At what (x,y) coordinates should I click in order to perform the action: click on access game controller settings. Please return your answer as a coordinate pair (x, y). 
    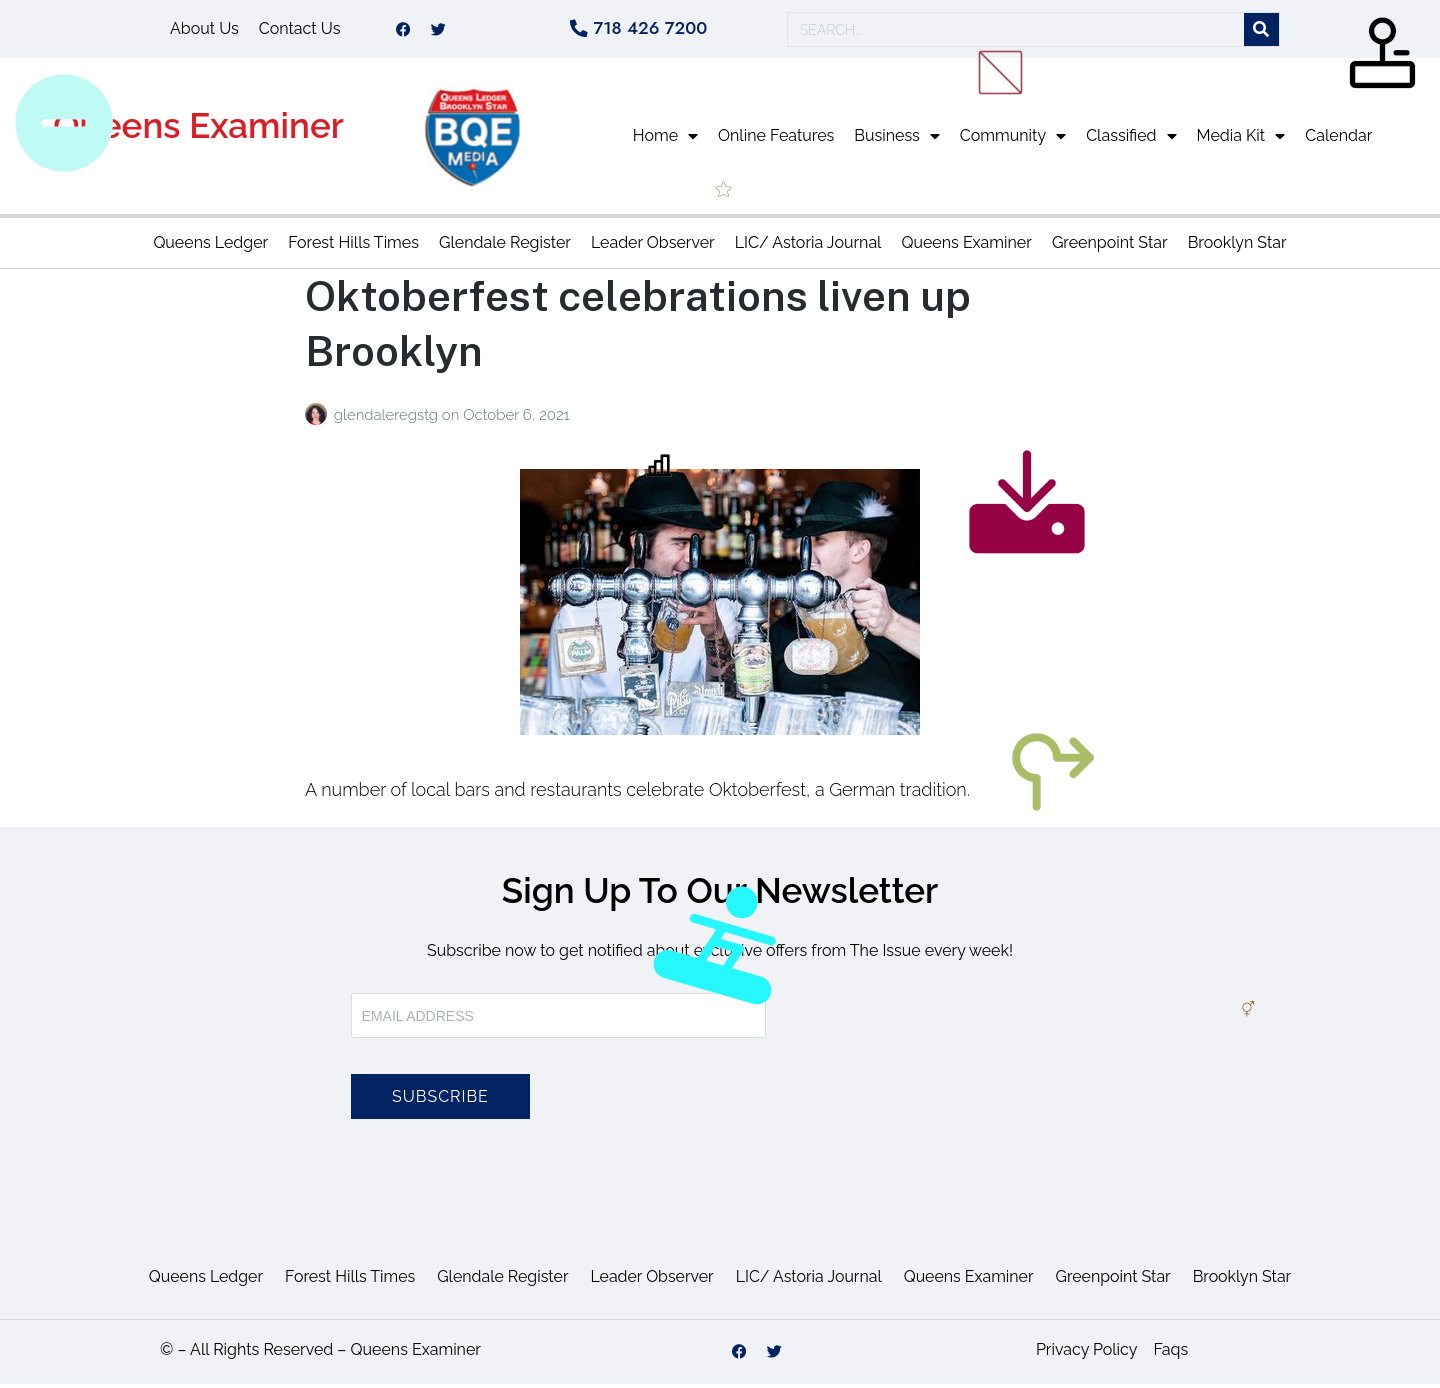
    Looking at the image, I should click on (1382, 55).